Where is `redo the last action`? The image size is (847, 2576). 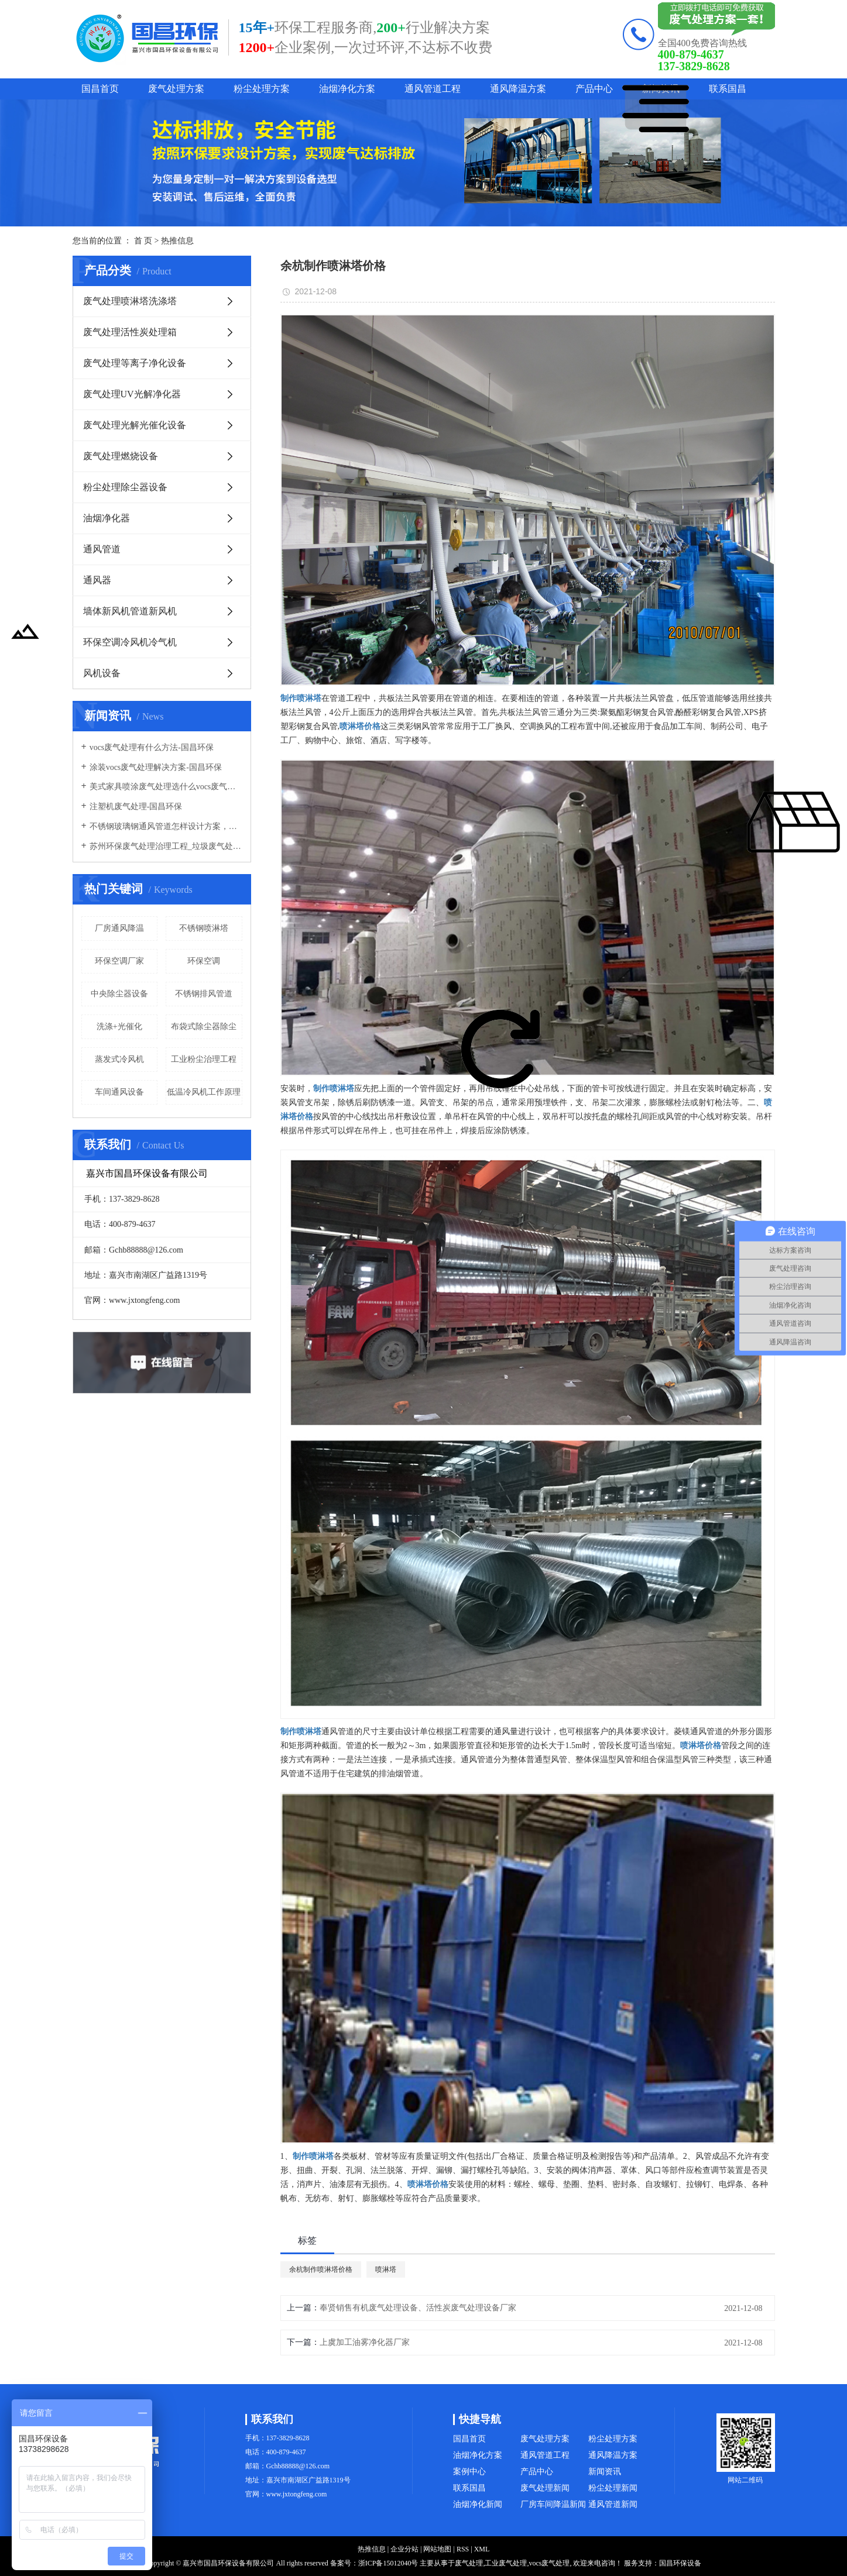
redo the last action is located at coordinates (500, 1049).